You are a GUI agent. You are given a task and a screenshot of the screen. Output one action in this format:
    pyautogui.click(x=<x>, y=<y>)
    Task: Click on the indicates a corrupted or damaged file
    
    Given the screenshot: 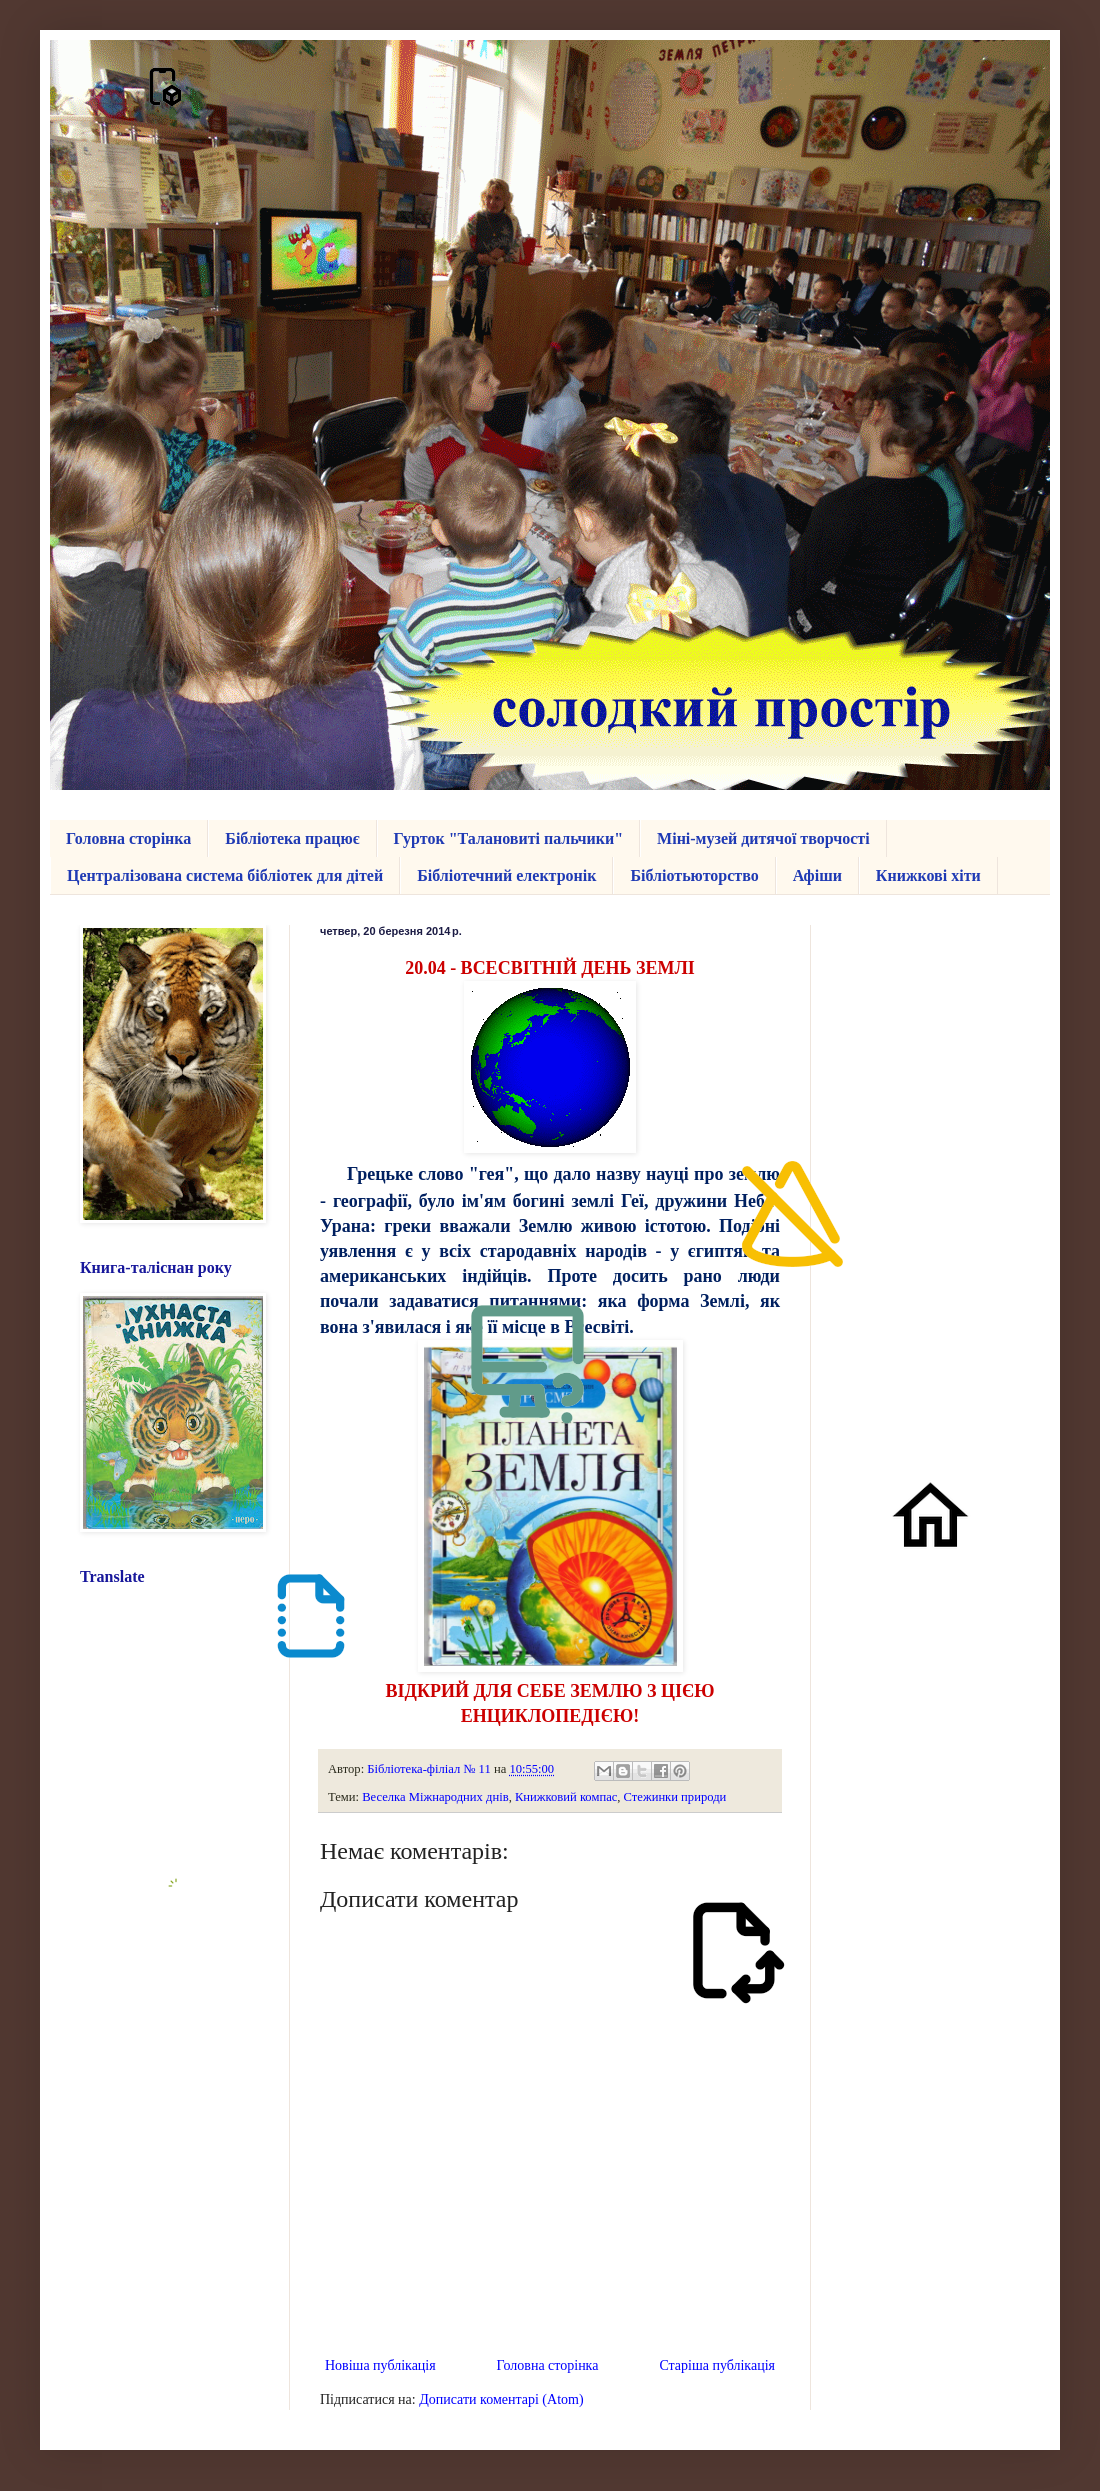 What is the action you would take?
    pyautogui.click(x=311, y=1616)
    